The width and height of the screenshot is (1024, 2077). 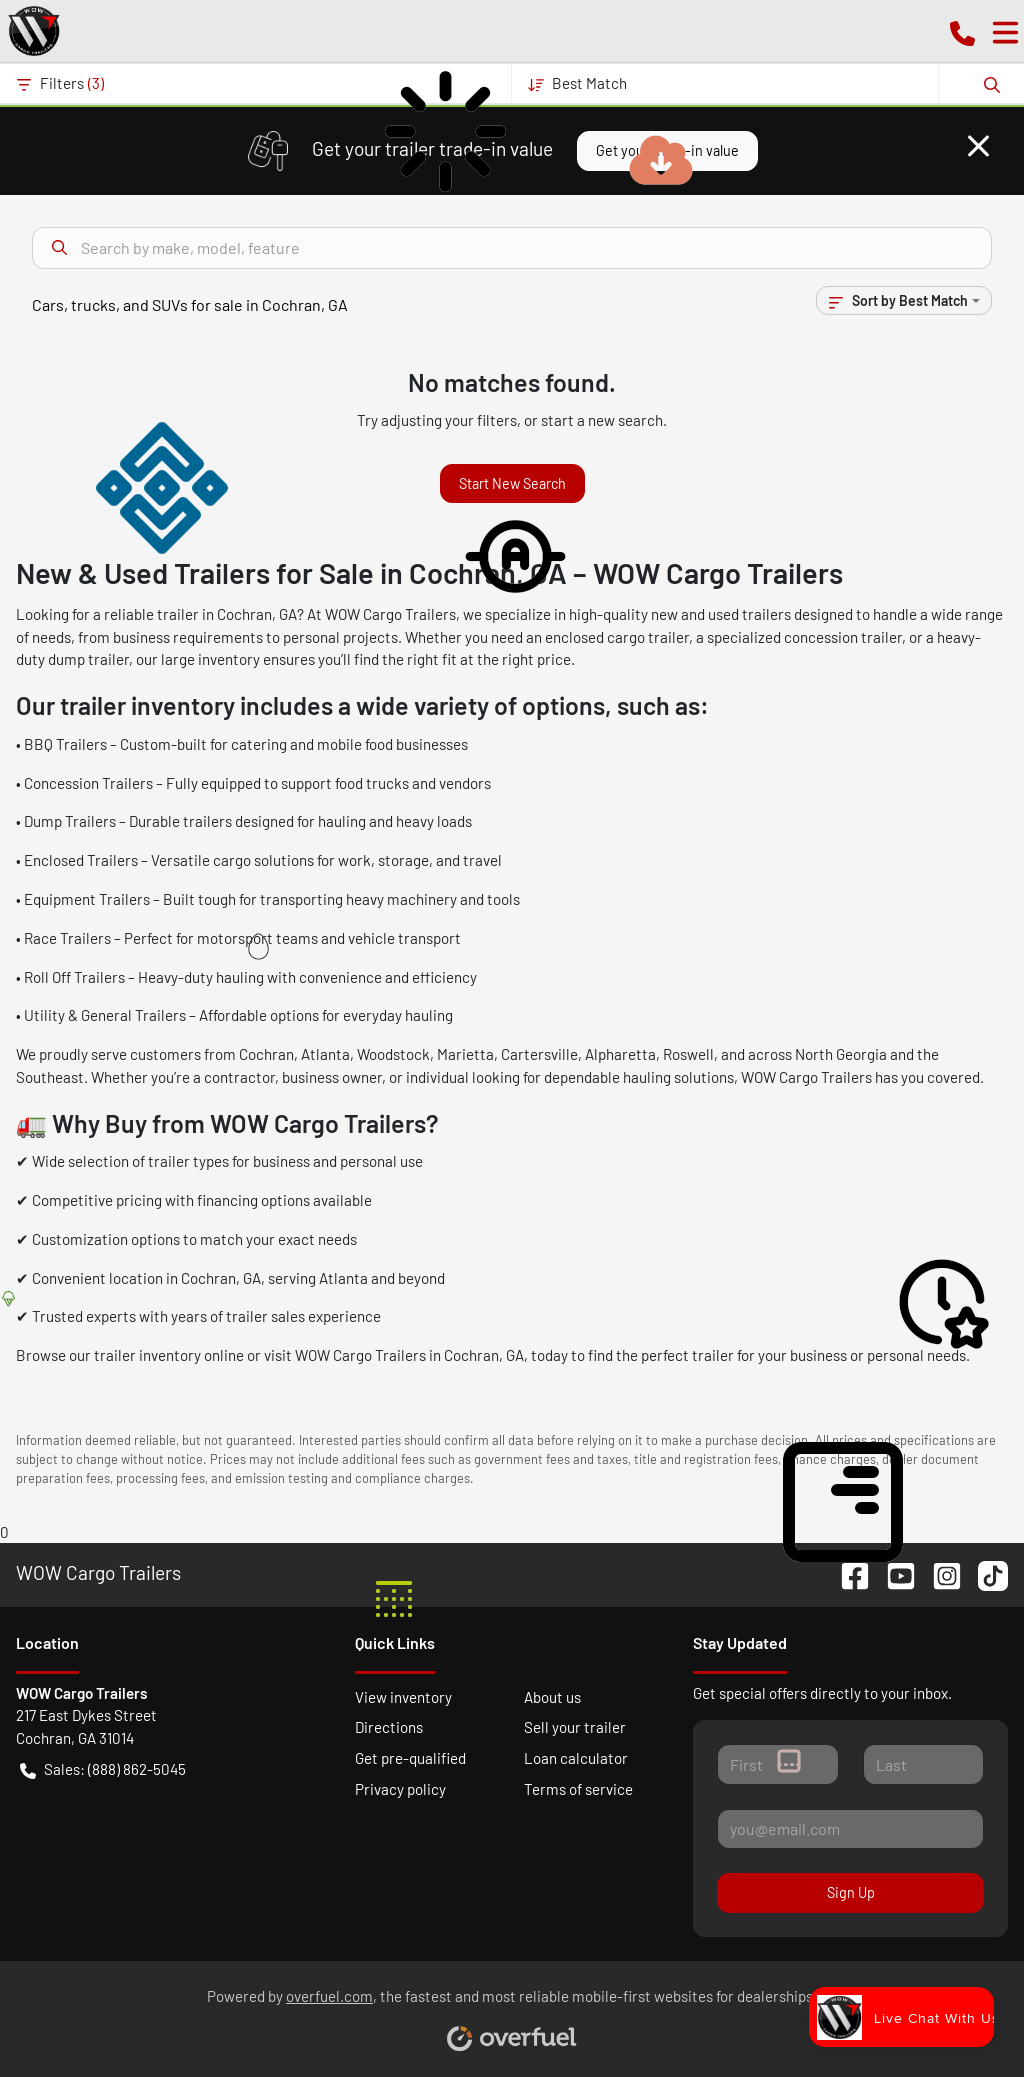 I want to click on add event to favorites, so click(x=942, y=1302).